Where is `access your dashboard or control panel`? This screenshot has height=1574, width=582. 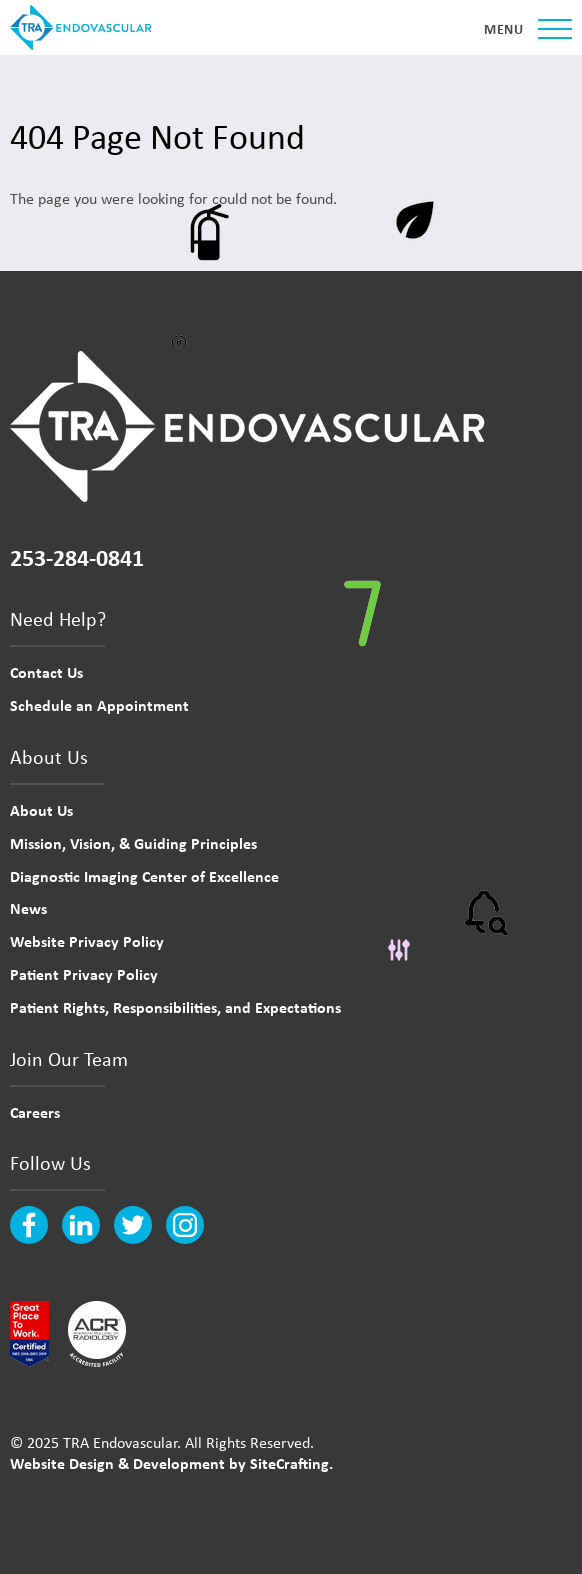 access your dashboard or control panel is located at coordinates (179, 342).